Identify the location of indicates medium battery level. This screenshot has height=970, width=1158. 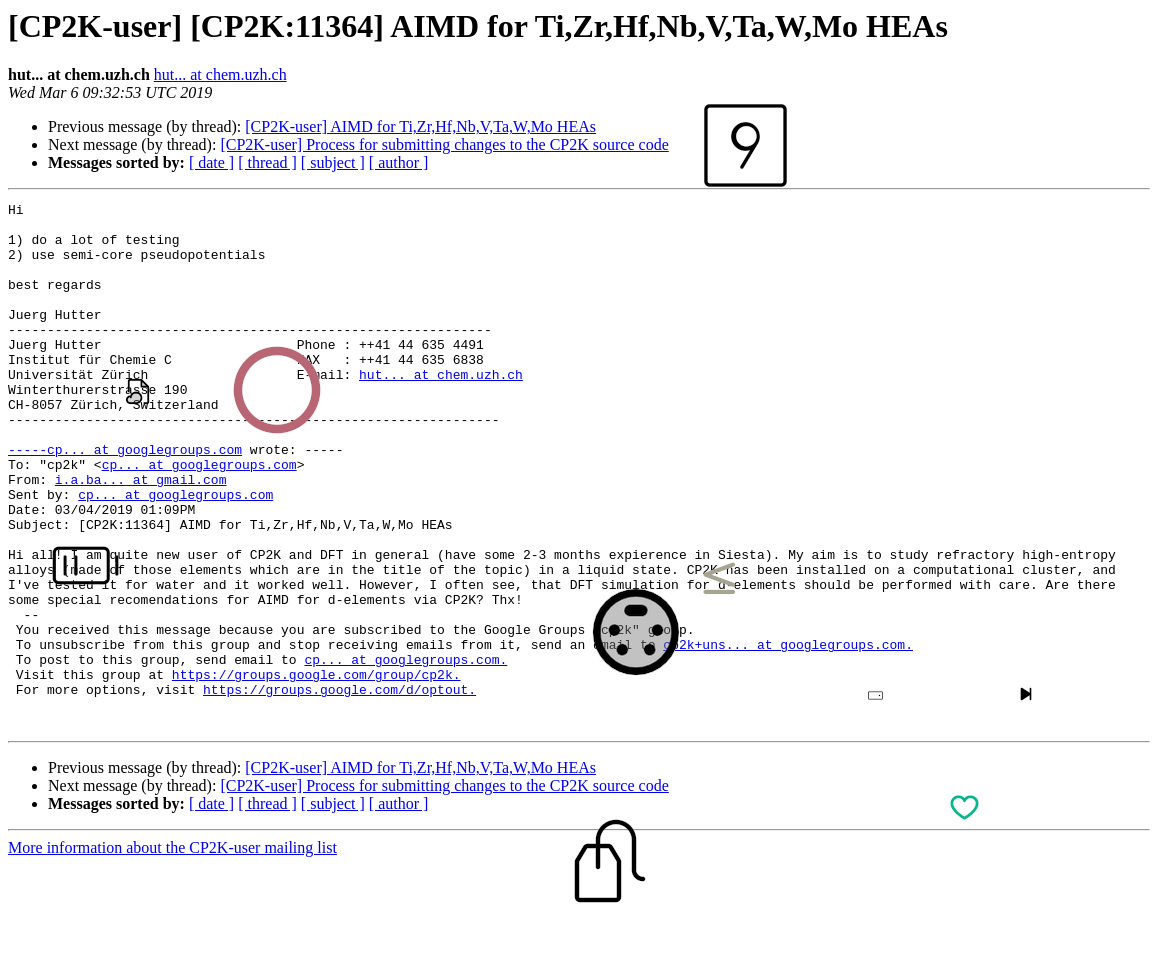
(84, 565).